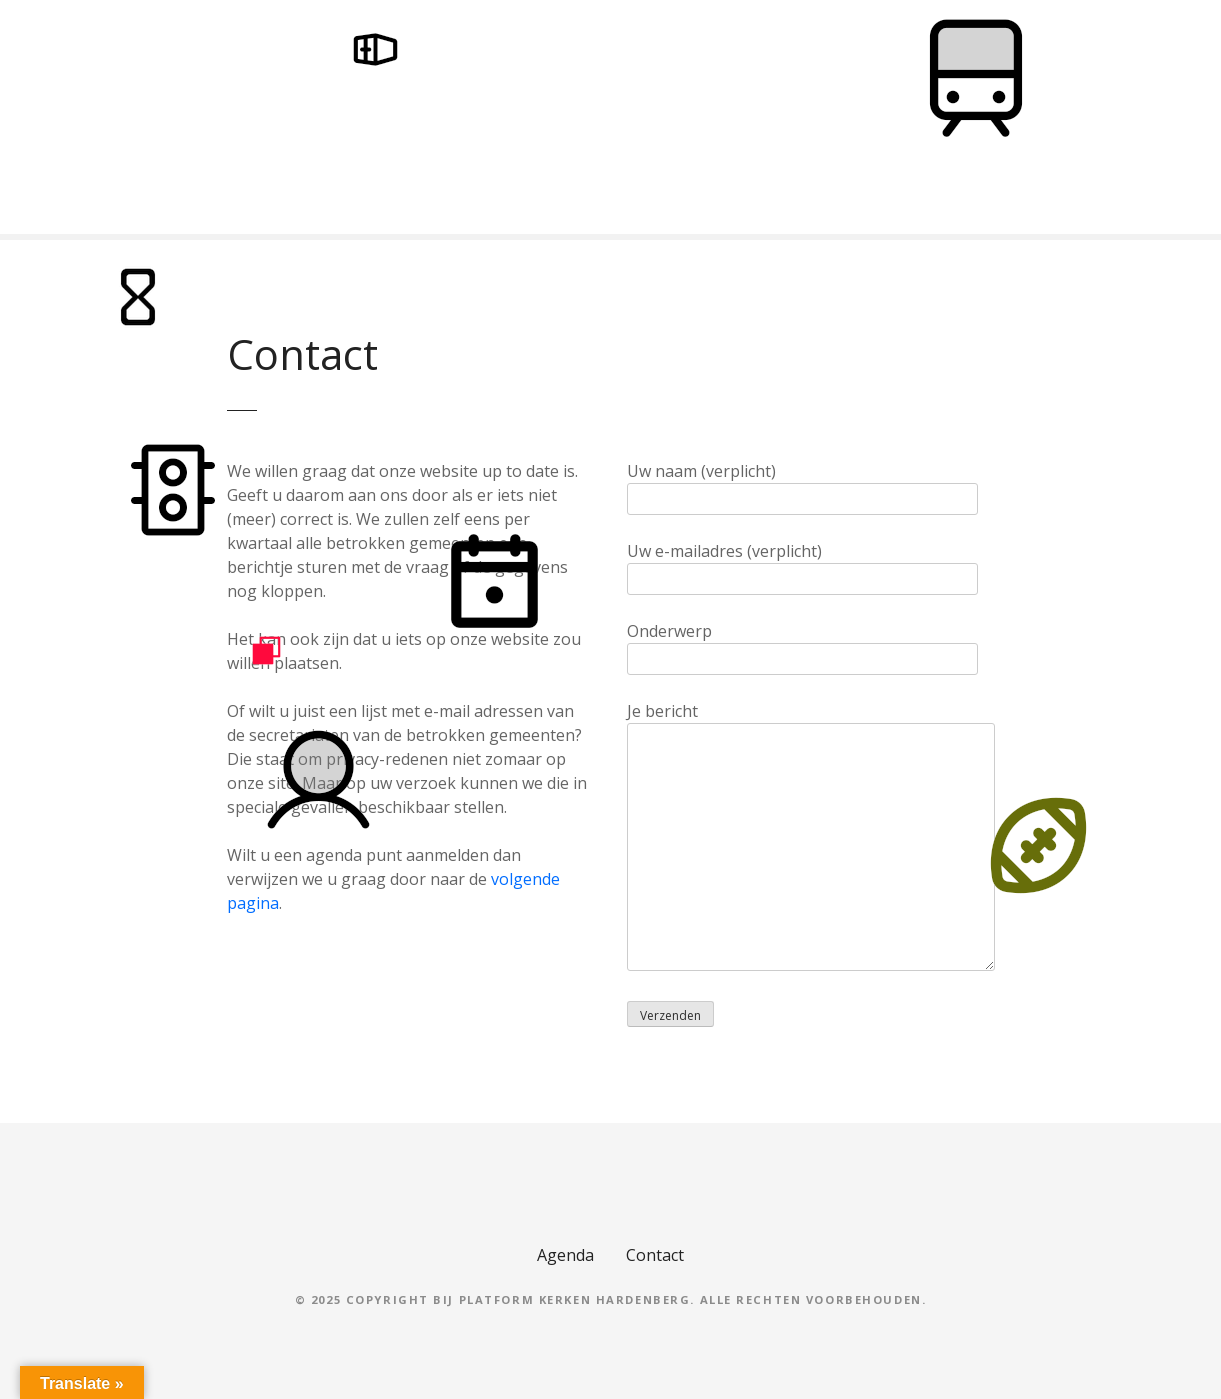 Image resolution: width=1221 pixels, height=1399 pixels. Describe the element at coordinates (318, 781) in the screenshot. I see `view your profile` at that location.